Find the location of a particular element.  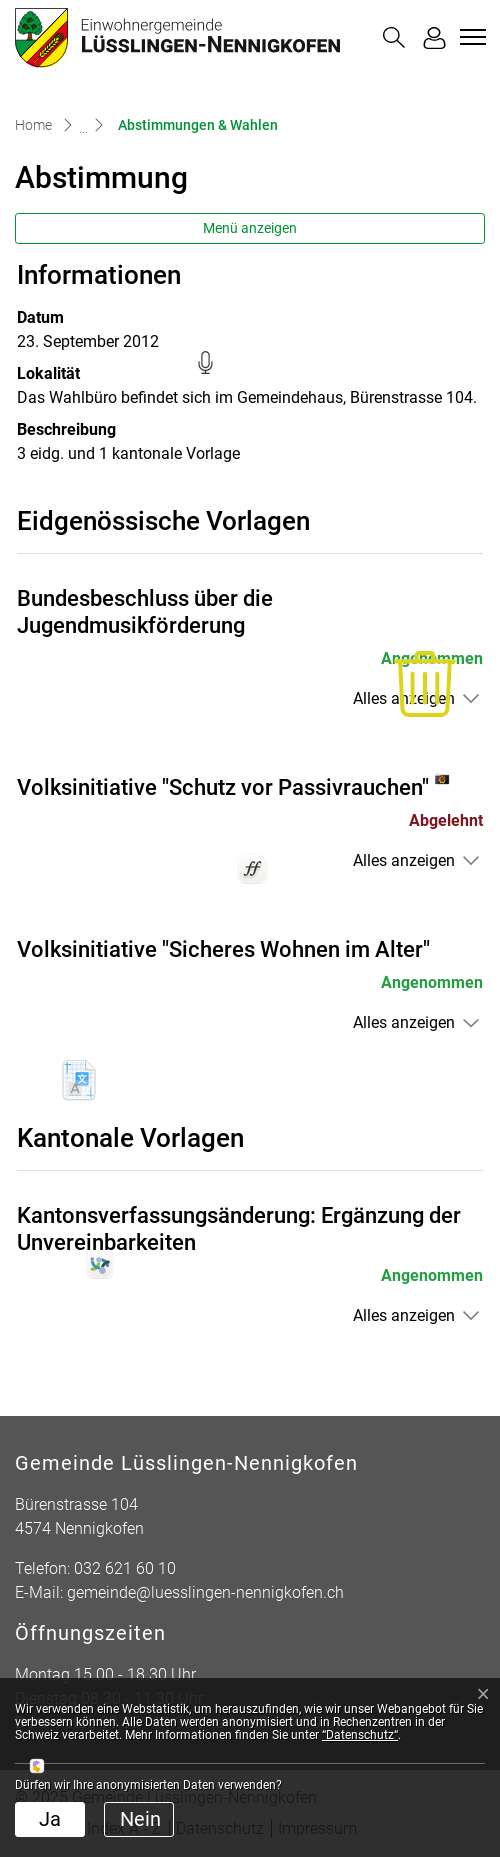

access microphone or audio input settings is located at coordinates (205, 362).